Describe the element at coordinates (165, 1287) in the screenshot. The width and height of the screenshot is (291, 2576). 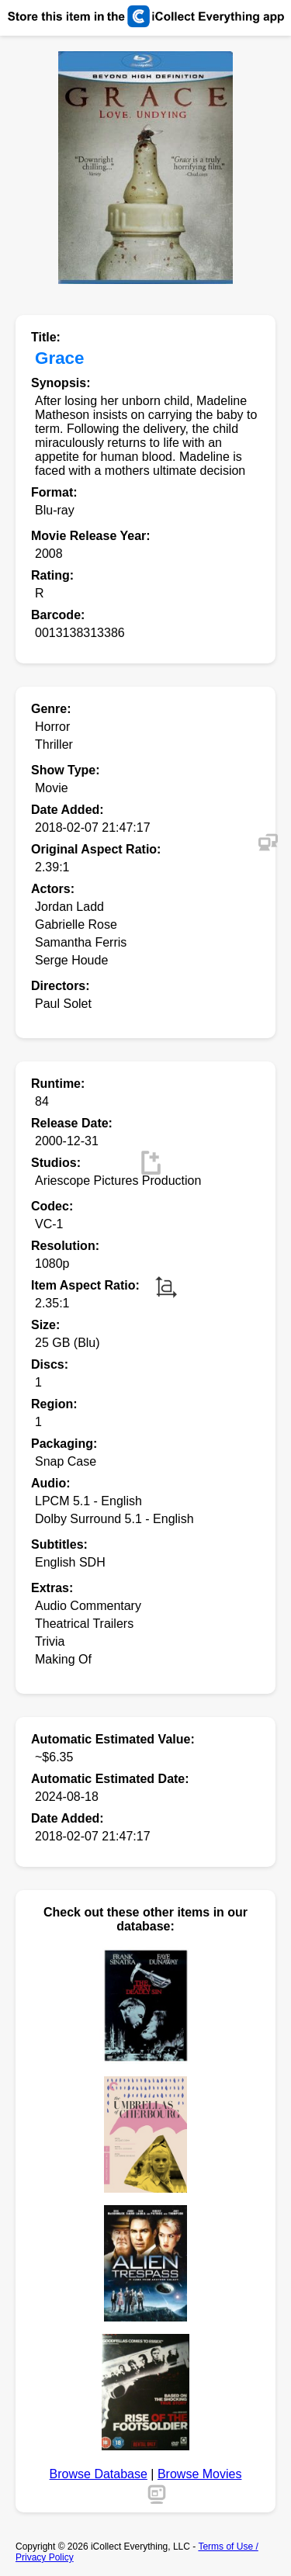
I see `open font viewer application` at that location.